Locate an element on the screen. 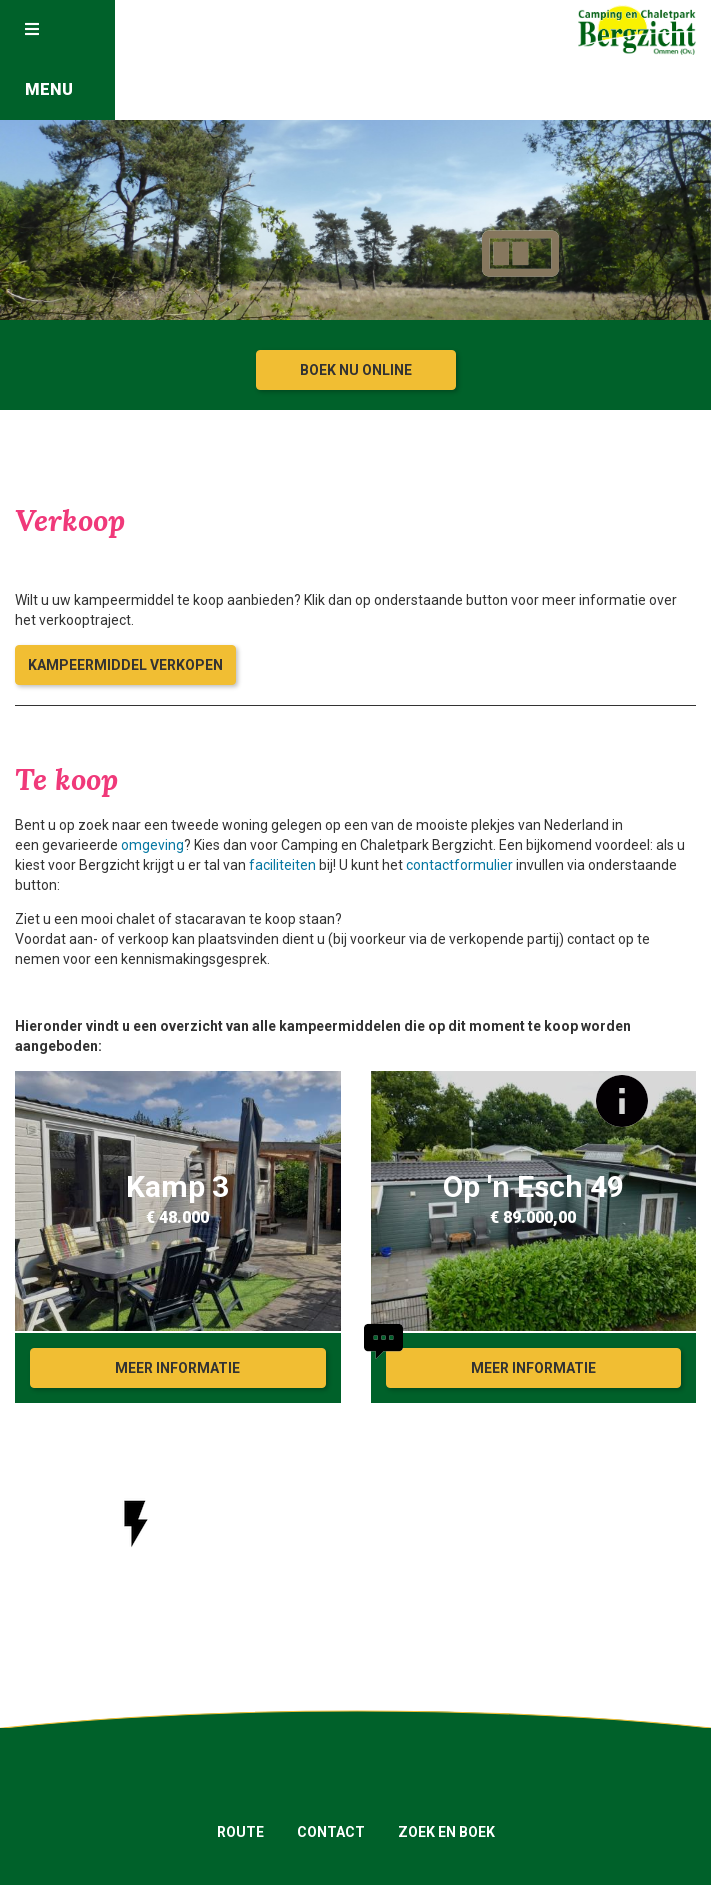 The image size is (711, 1885). view more information or details is located at coordinates (622, 1101).